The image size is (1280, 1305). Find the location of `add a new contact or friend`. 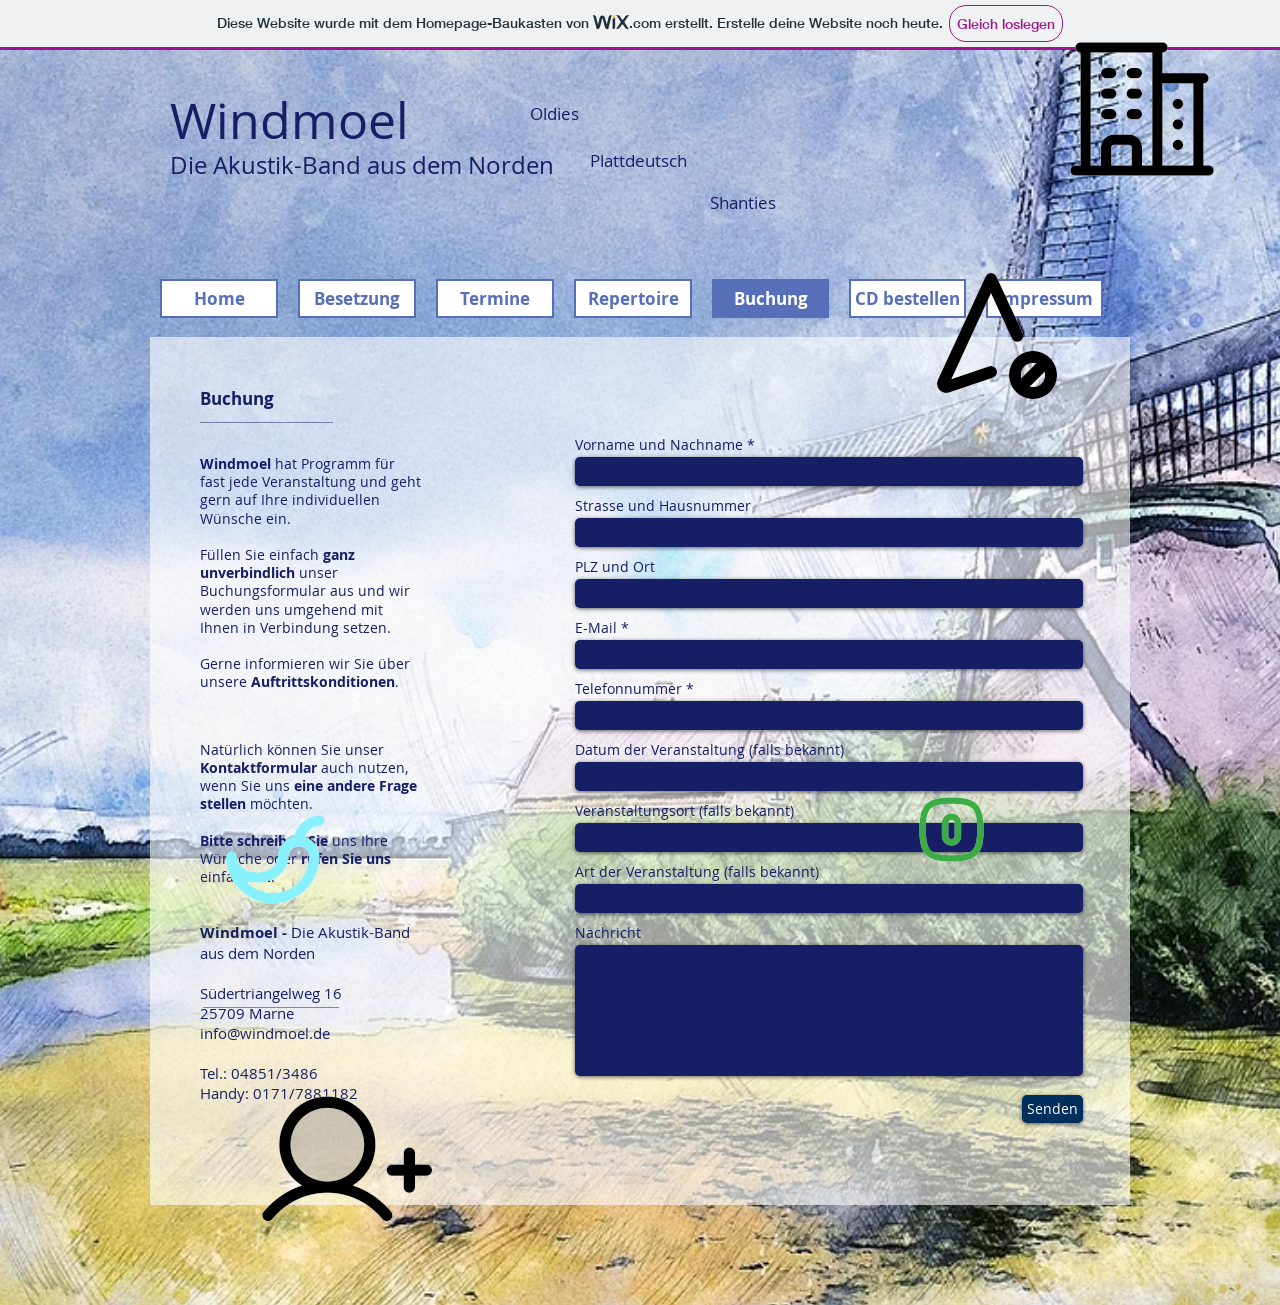

add a new contact or friend is located at coordinates (341, 1164).